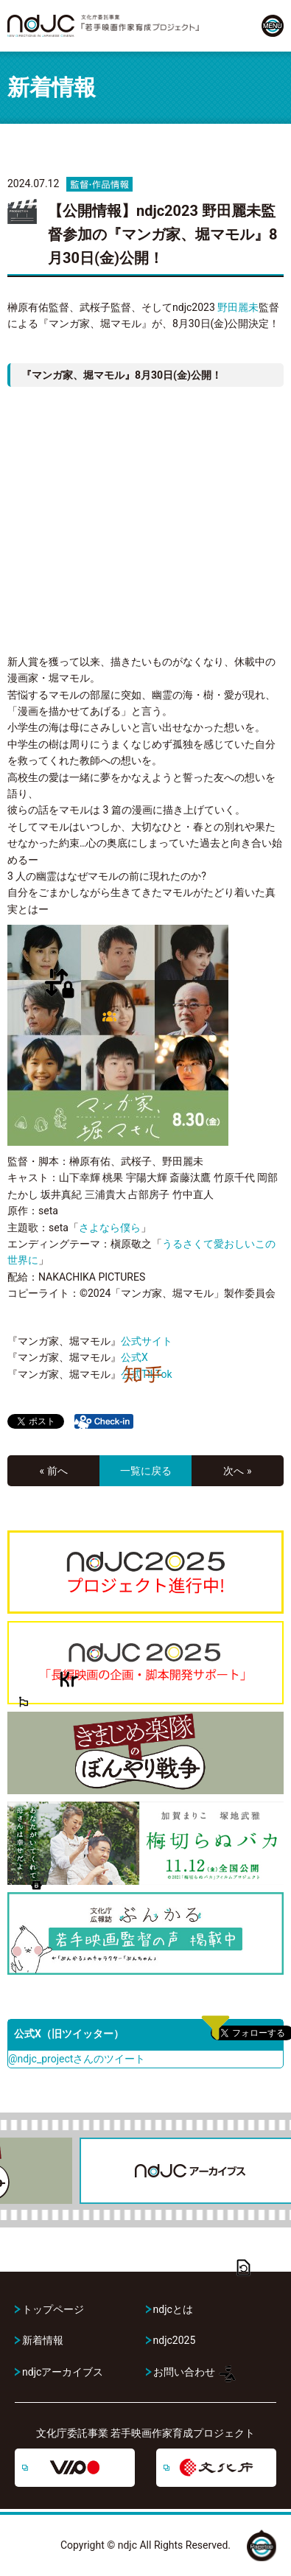 This screenshot has width=291, height=2576. I want to click on data sync is locked or disabled, so click(58, 982).